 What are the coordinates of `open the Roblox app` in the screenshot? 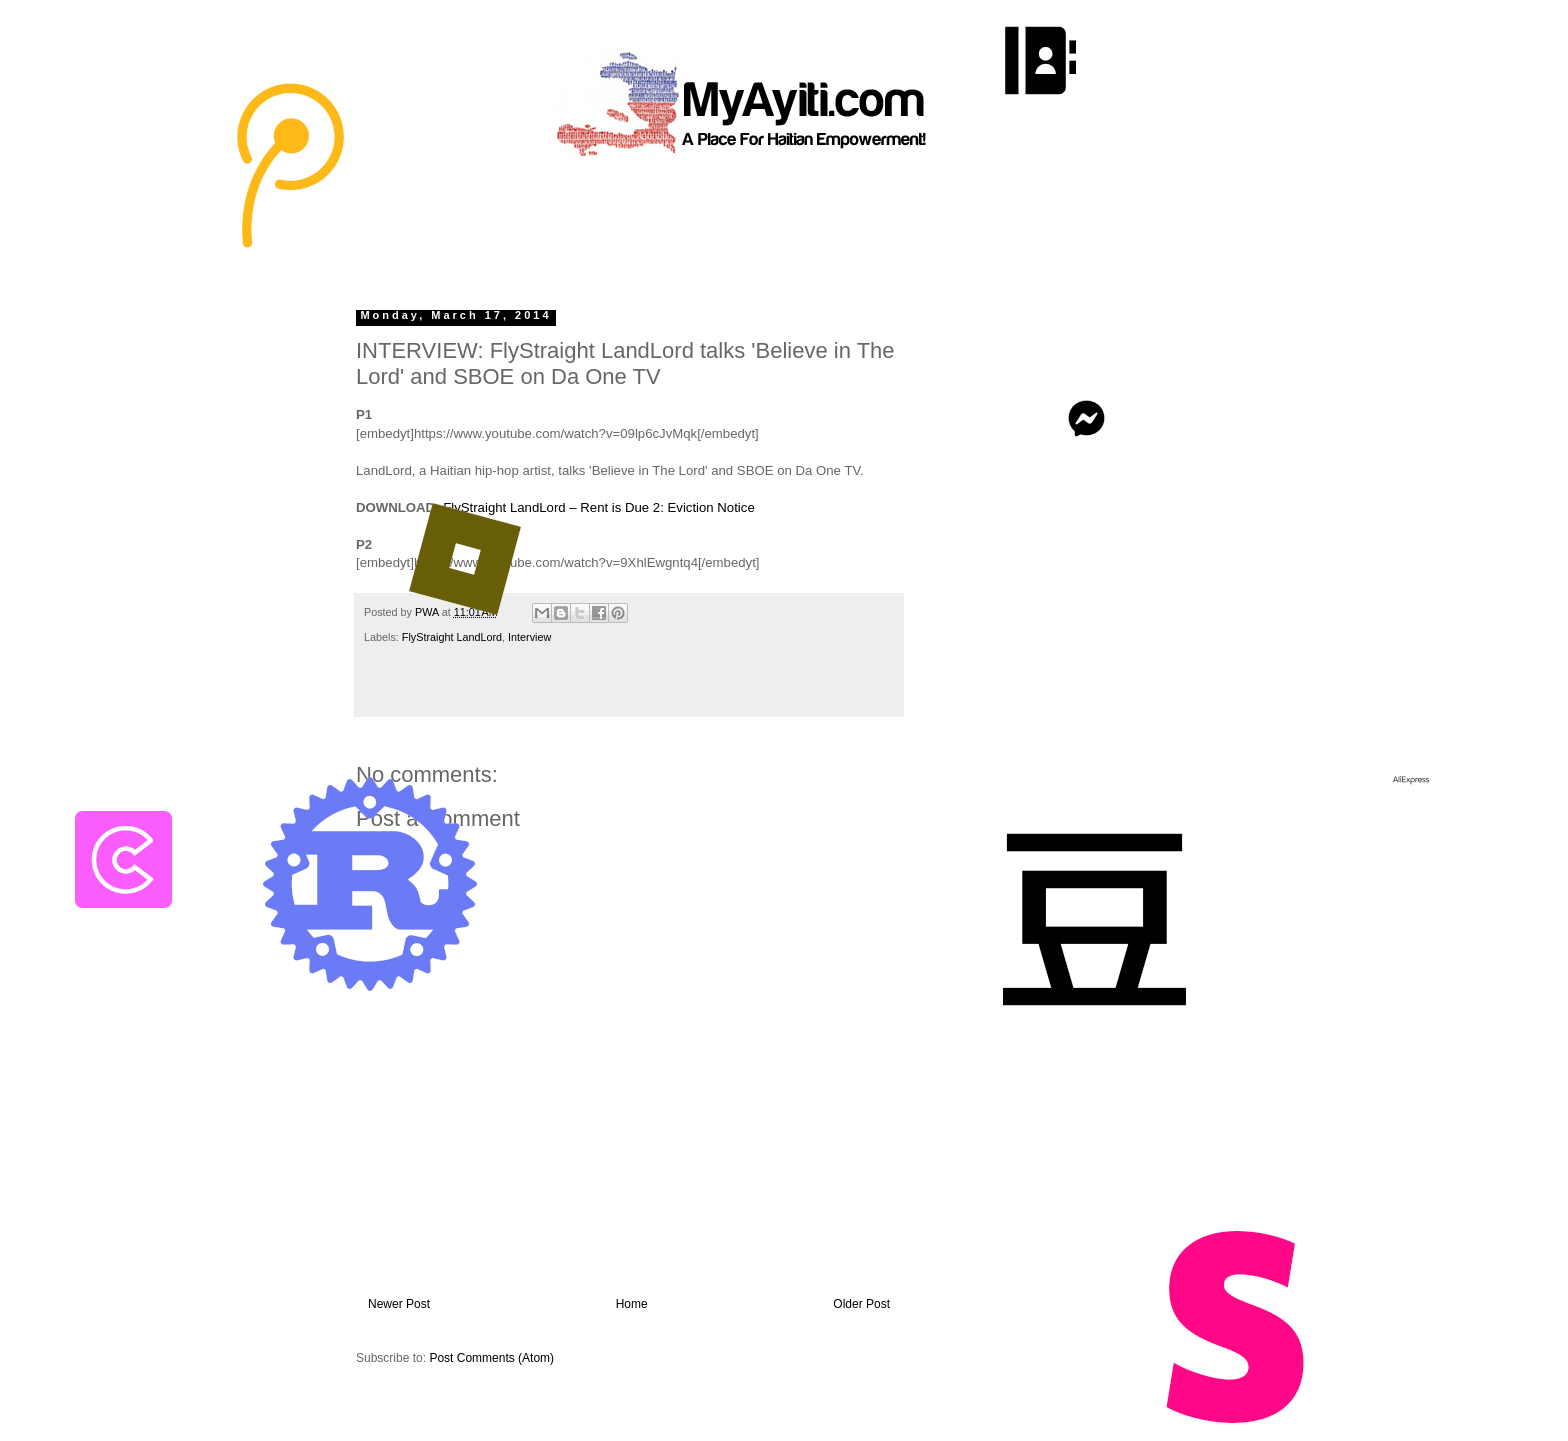 It's located at (465, 559).